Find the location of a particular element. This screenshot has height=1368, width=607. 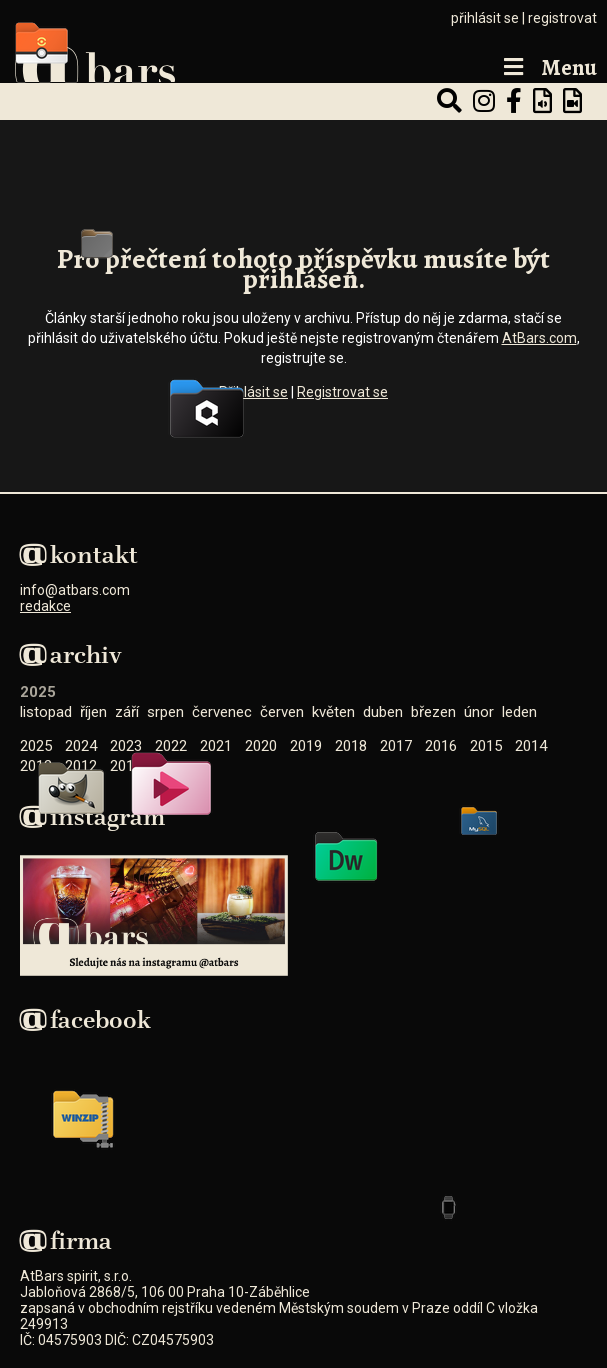

open folder to view contents is located at coordinates (97, 243).